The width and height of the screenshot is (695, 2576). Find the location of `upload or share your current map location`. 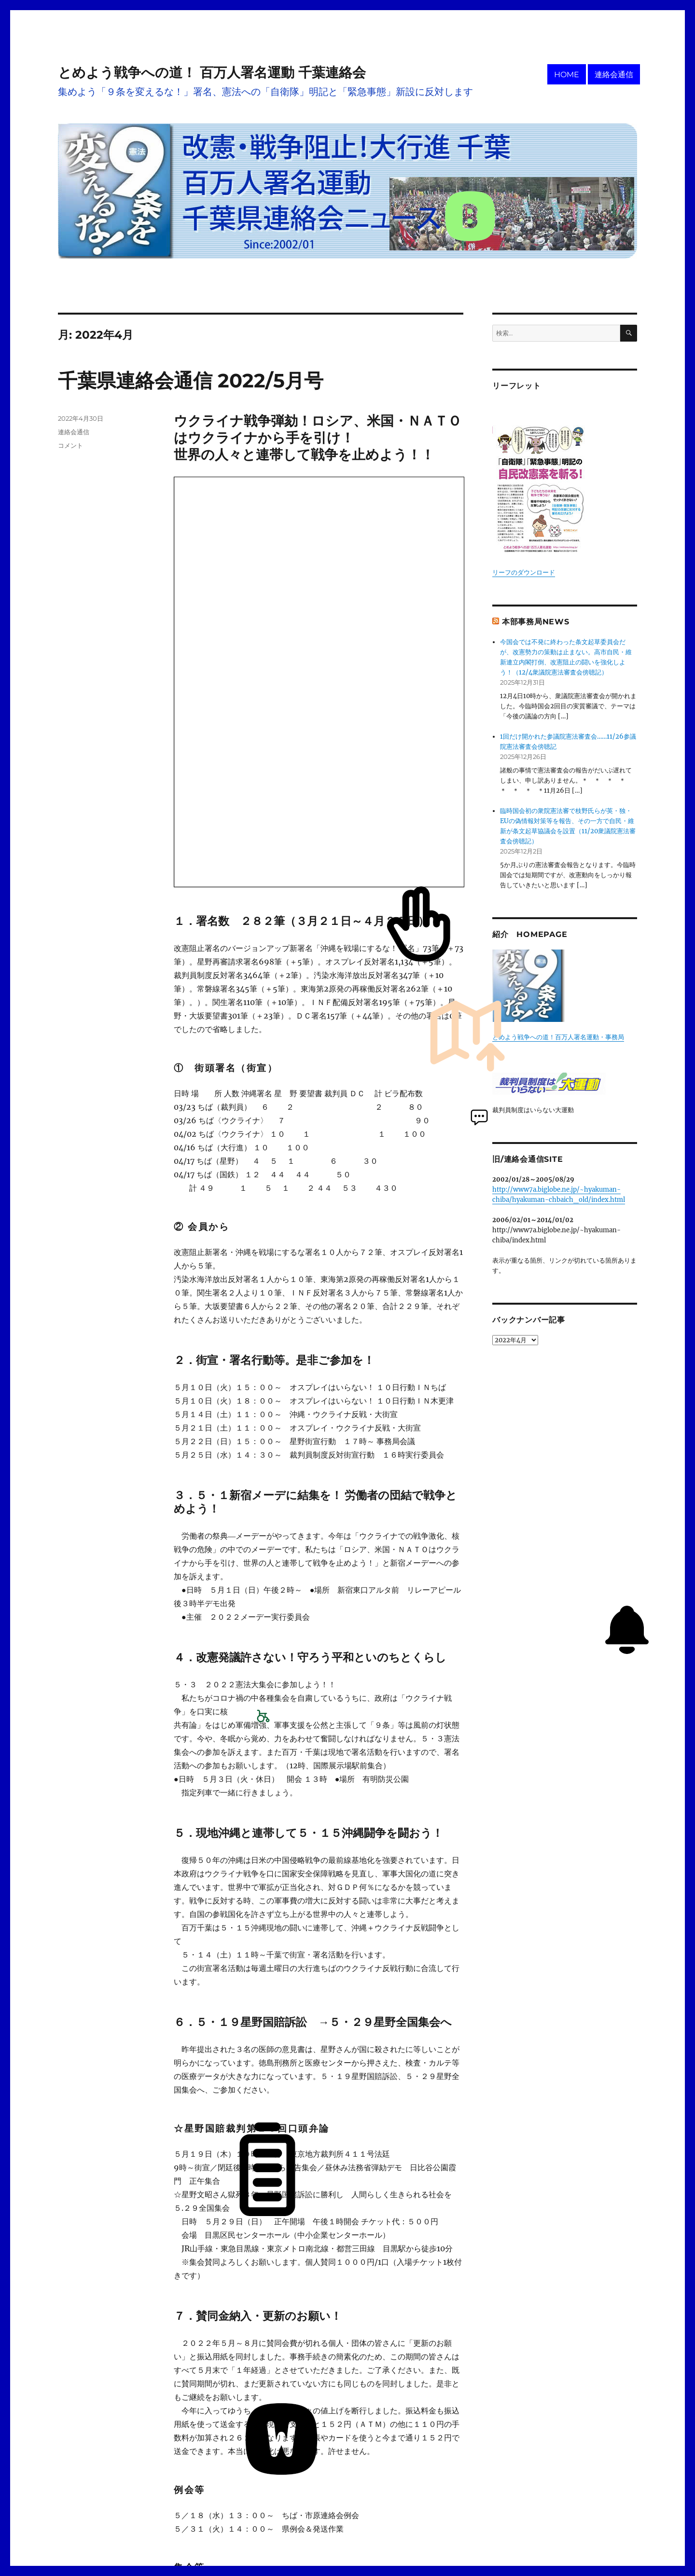

upload or share your current map location is located at coordinates (466, 1033).